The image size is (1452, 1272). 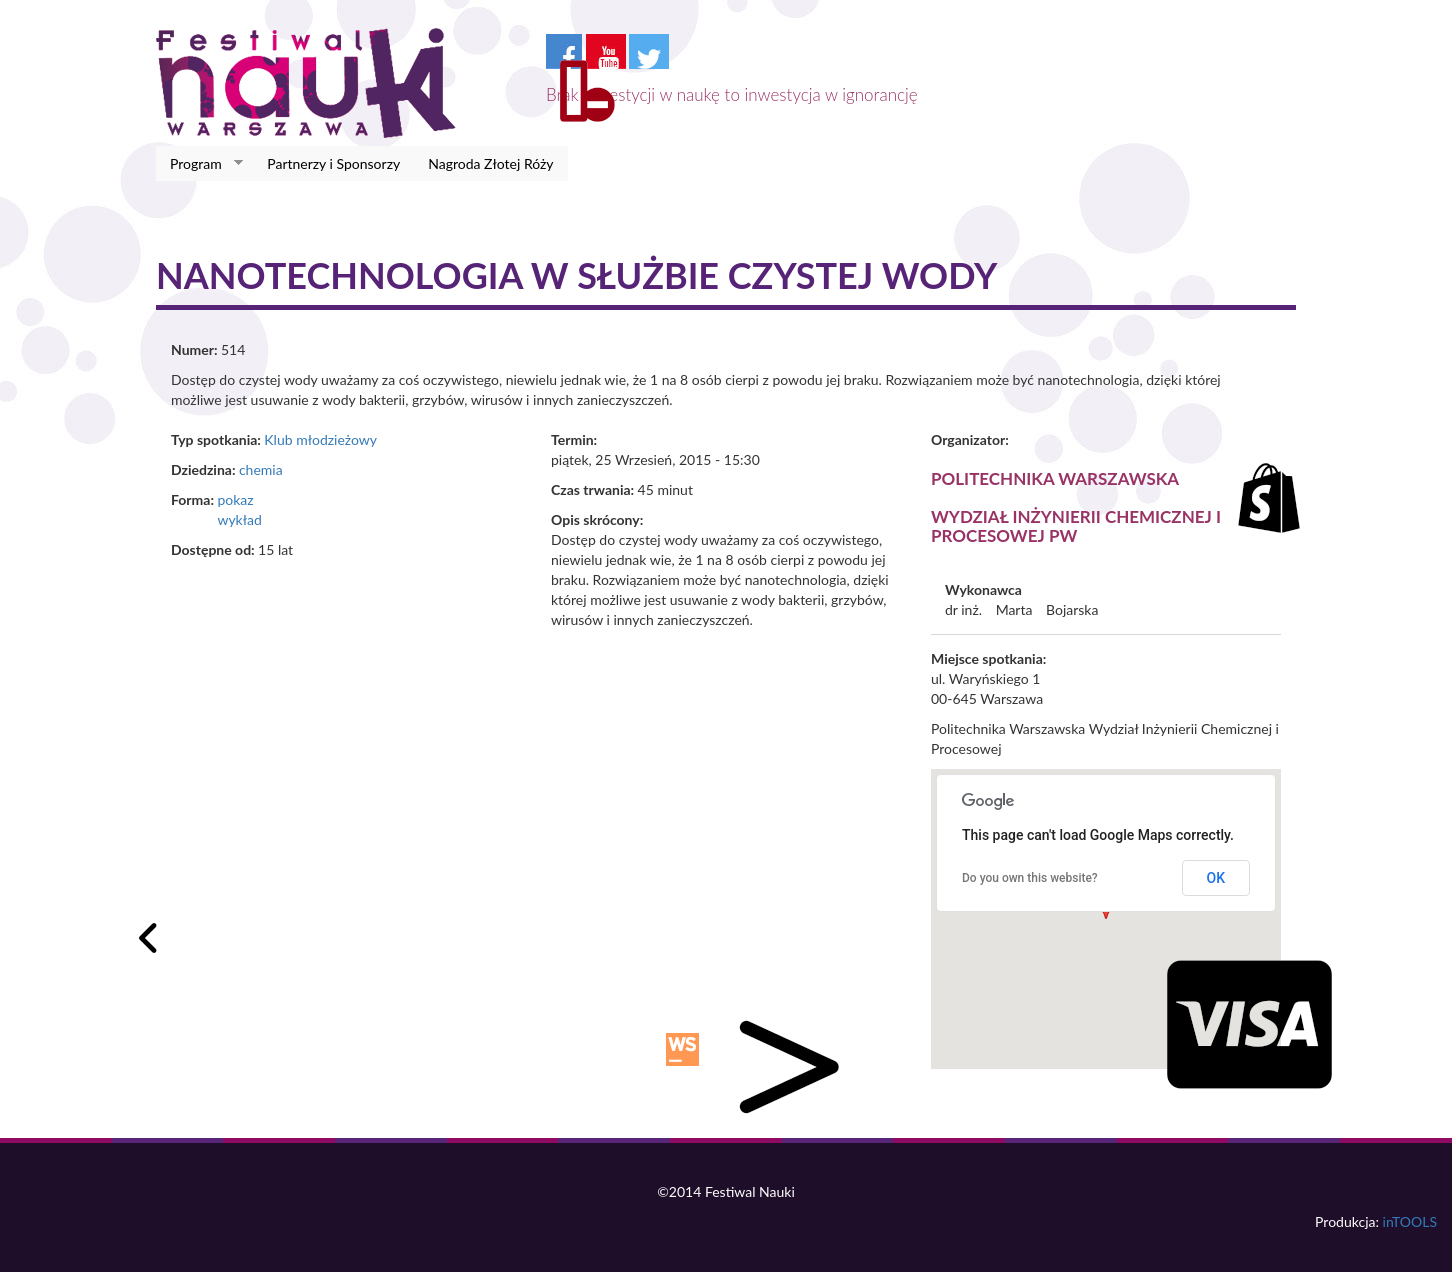 What do you see at coordinates (149, 938) in the screenshot?
I see `go back to the previous screen` at bounding box center [149, 938].